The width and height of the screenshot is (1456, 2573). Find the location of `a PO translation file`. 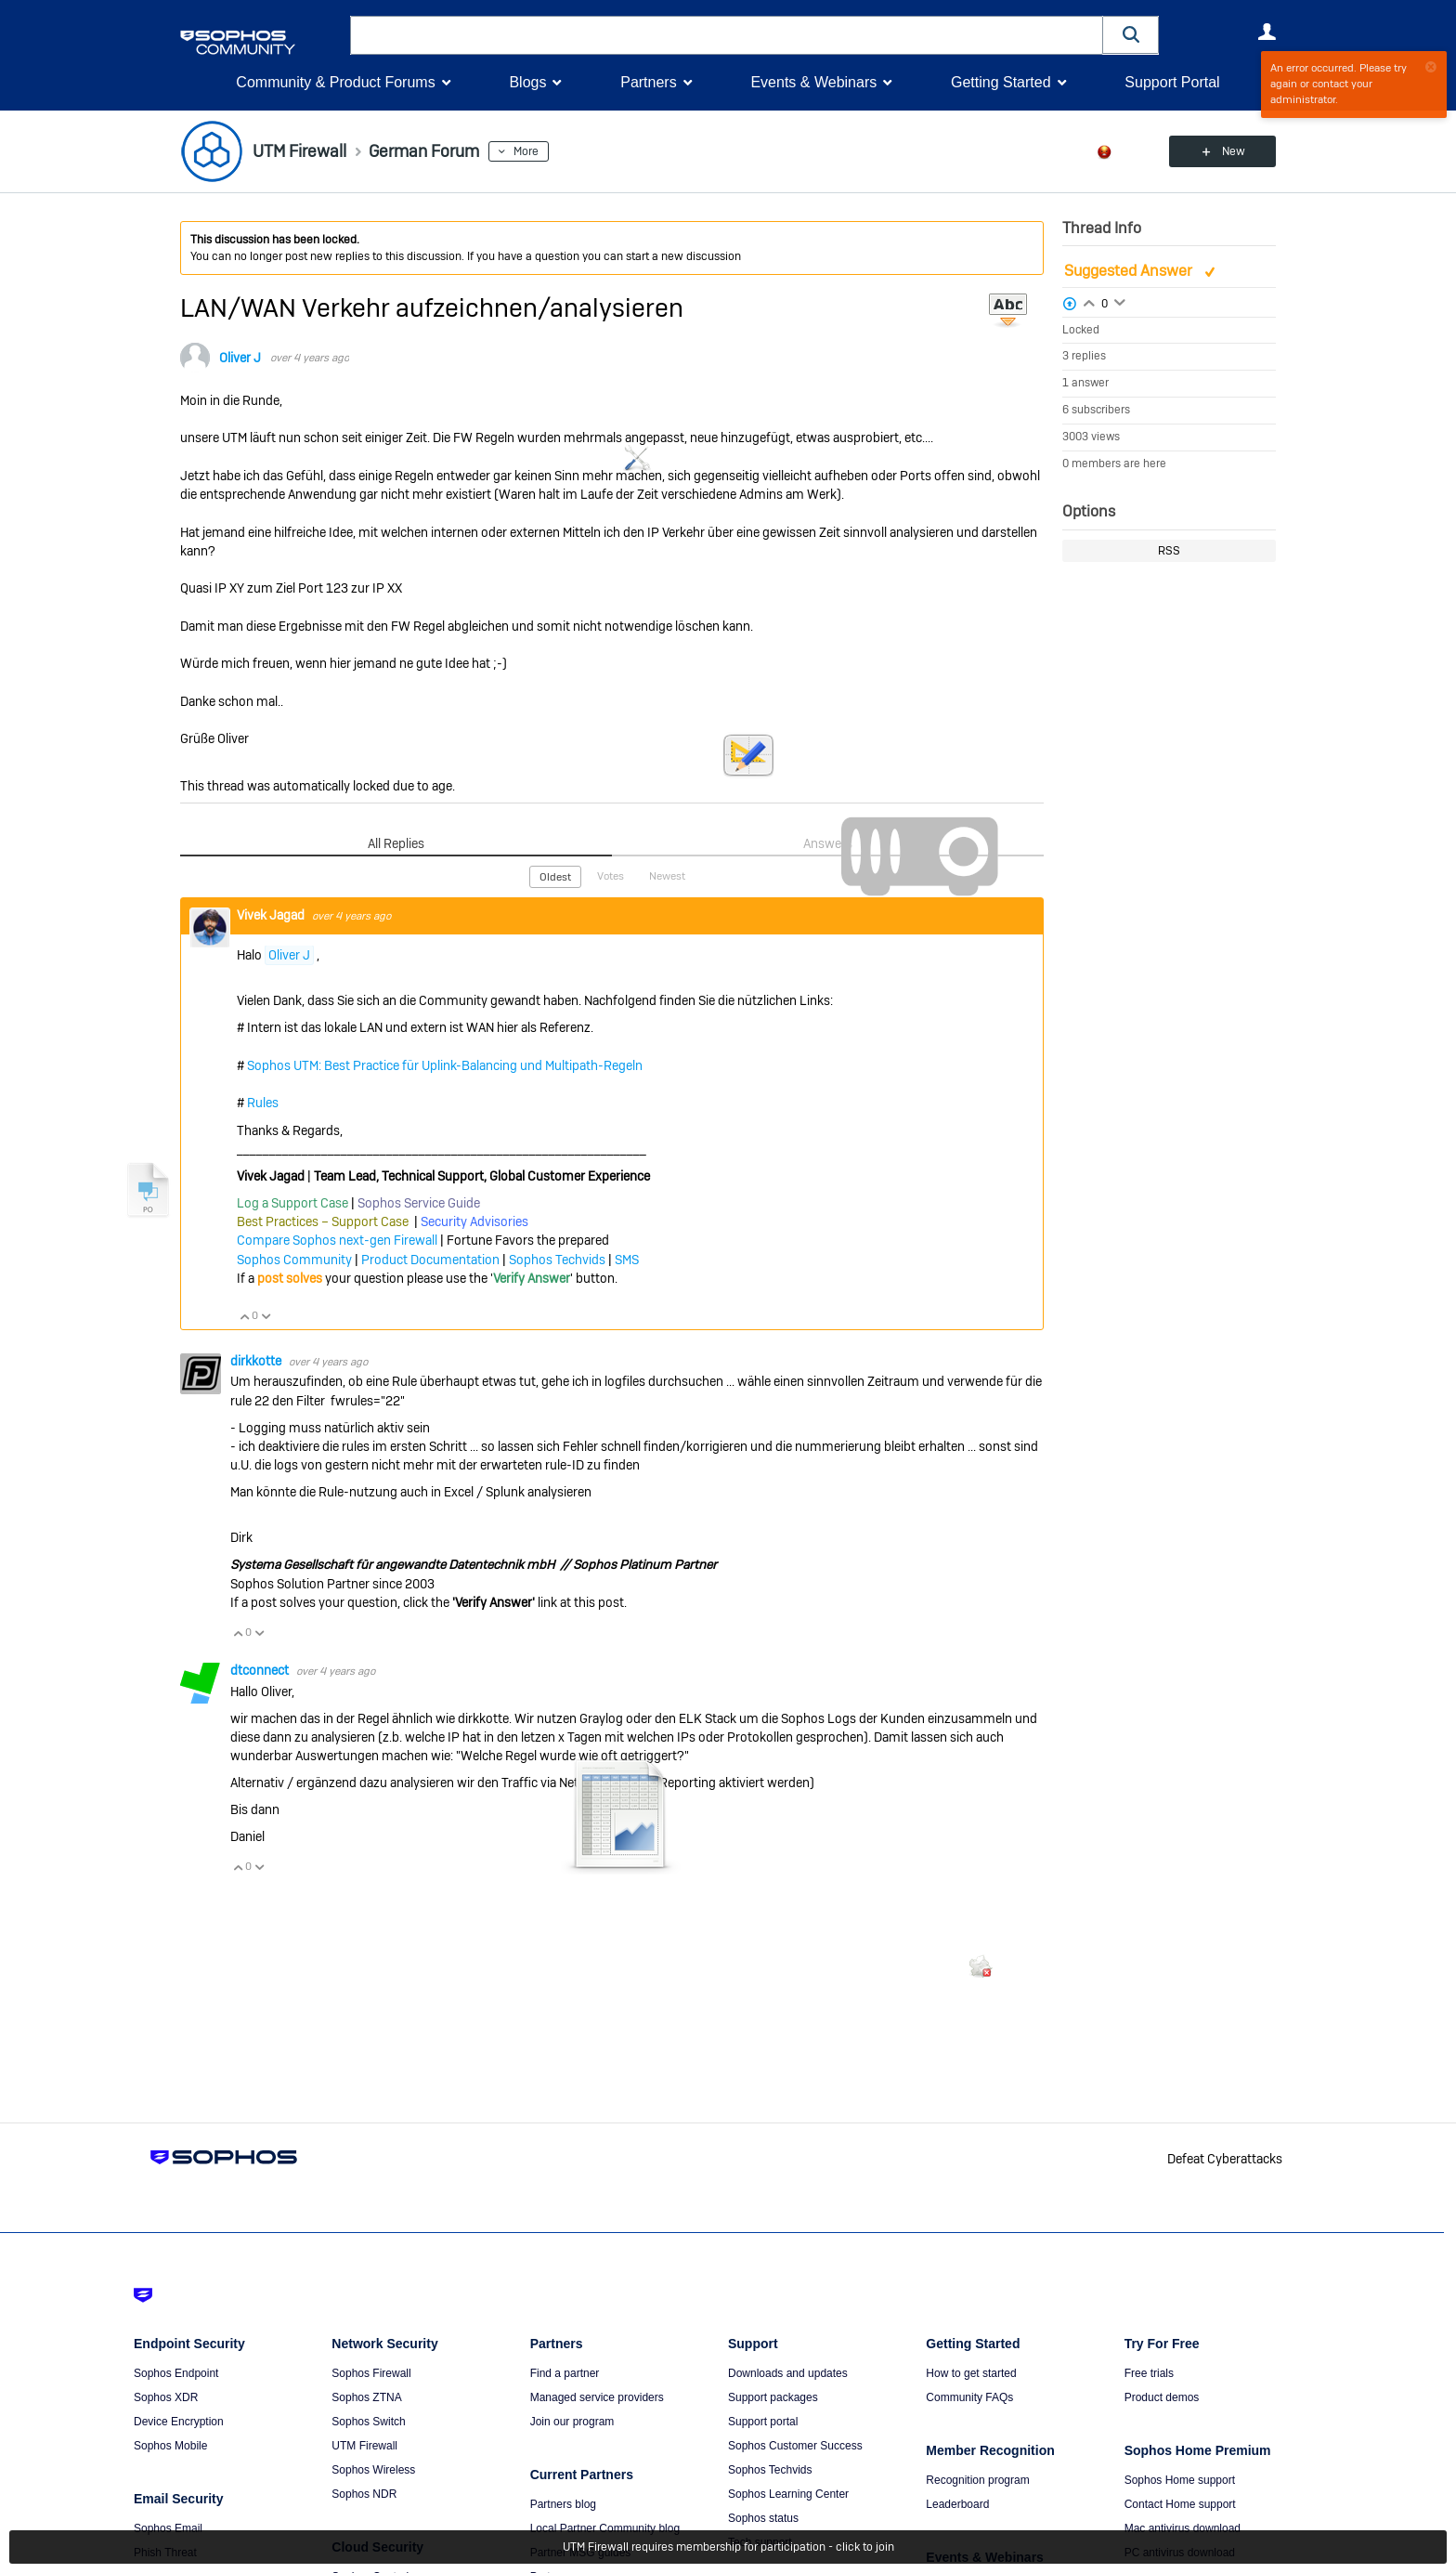

a PO translation file is located at coordinates (148, 1190).